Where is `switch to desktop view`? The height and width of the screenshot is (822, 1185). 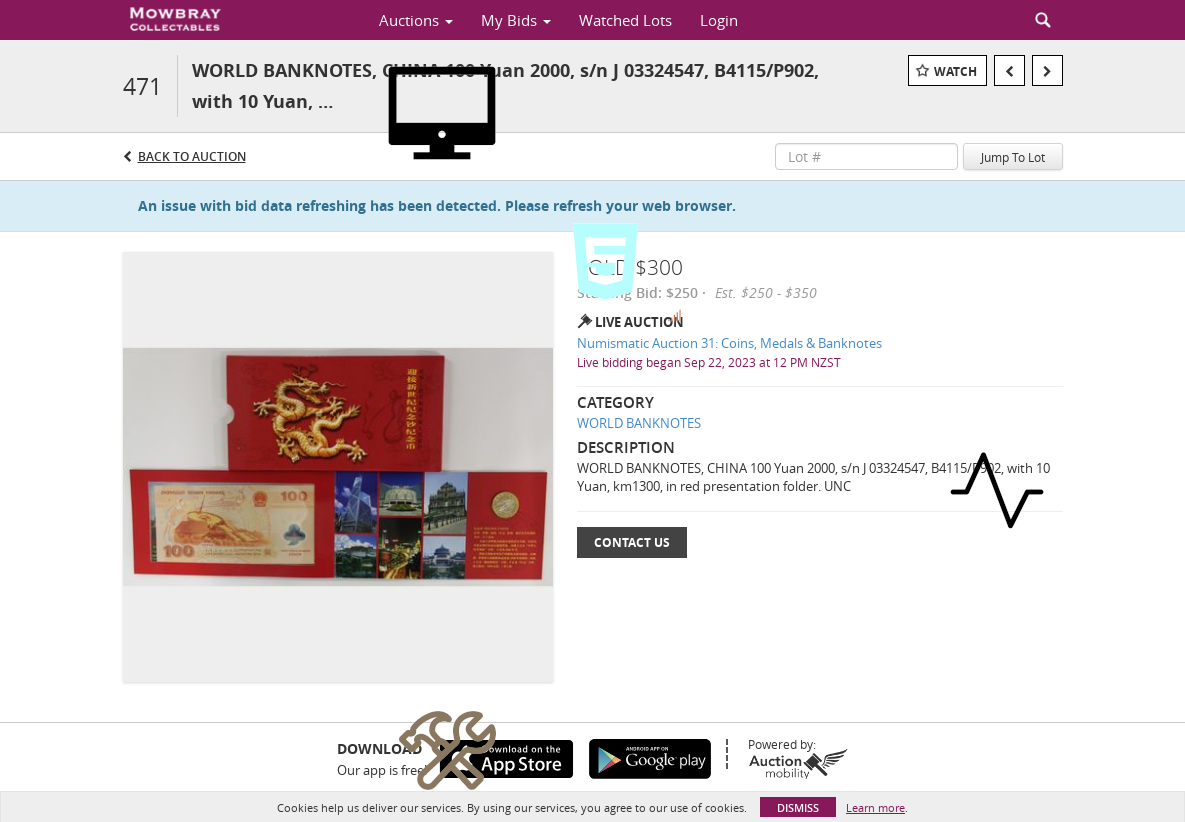
switch to desktop view is located at coordinates (442, 113).